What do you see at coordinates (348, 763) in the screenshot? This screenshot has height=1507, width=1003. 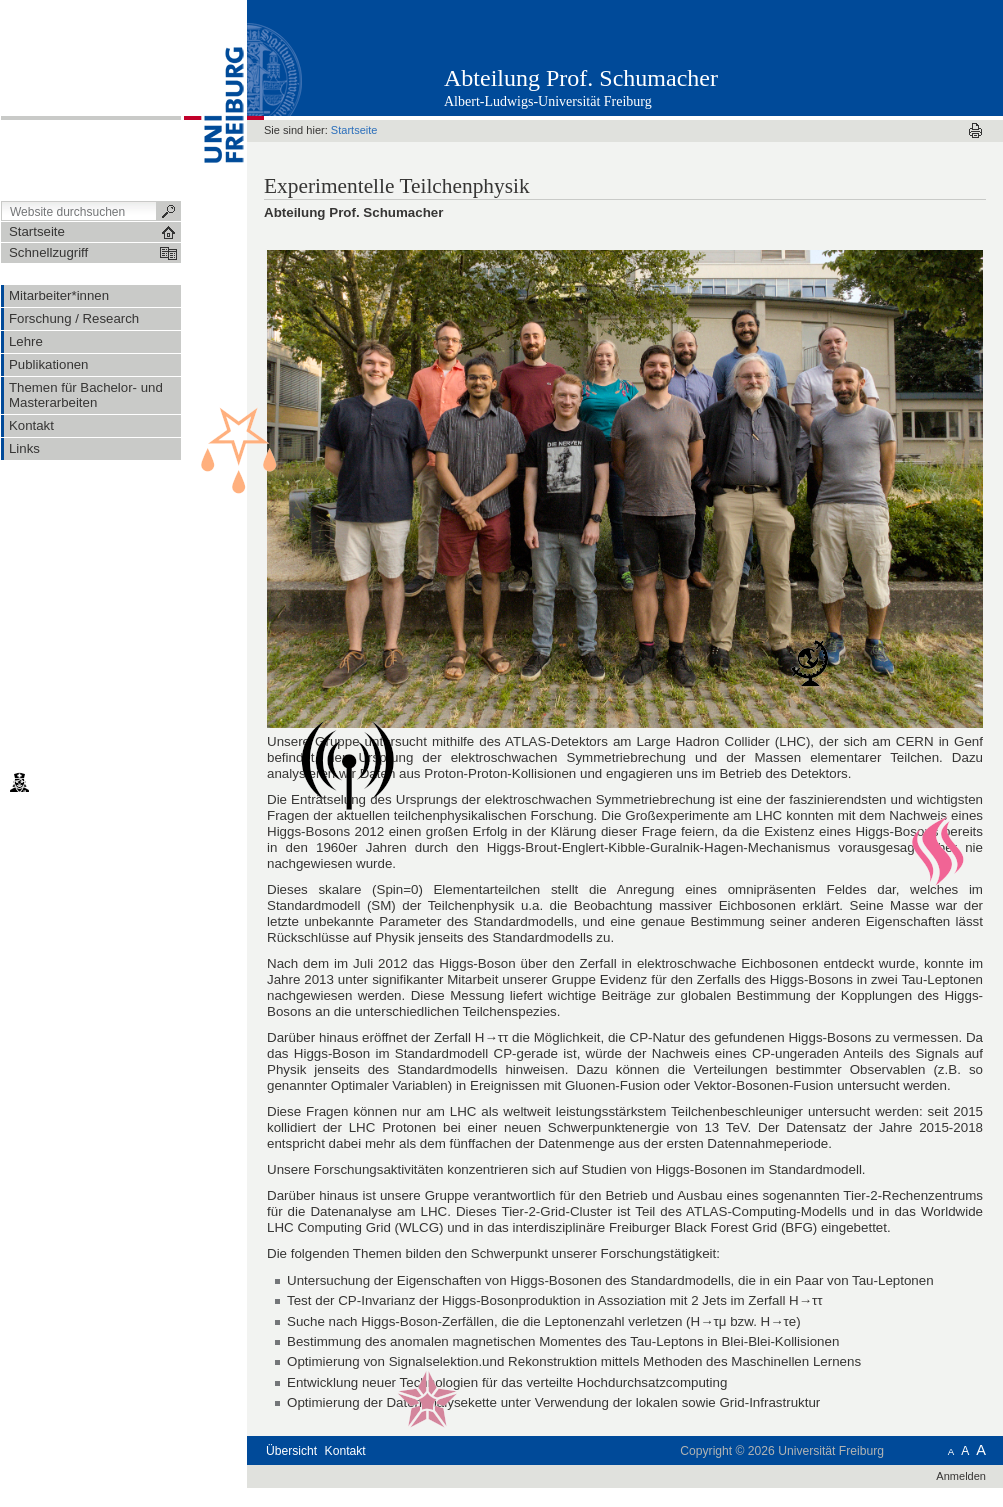 I see `indicates active signal or broadcast status` at bounding box center [348, 763].